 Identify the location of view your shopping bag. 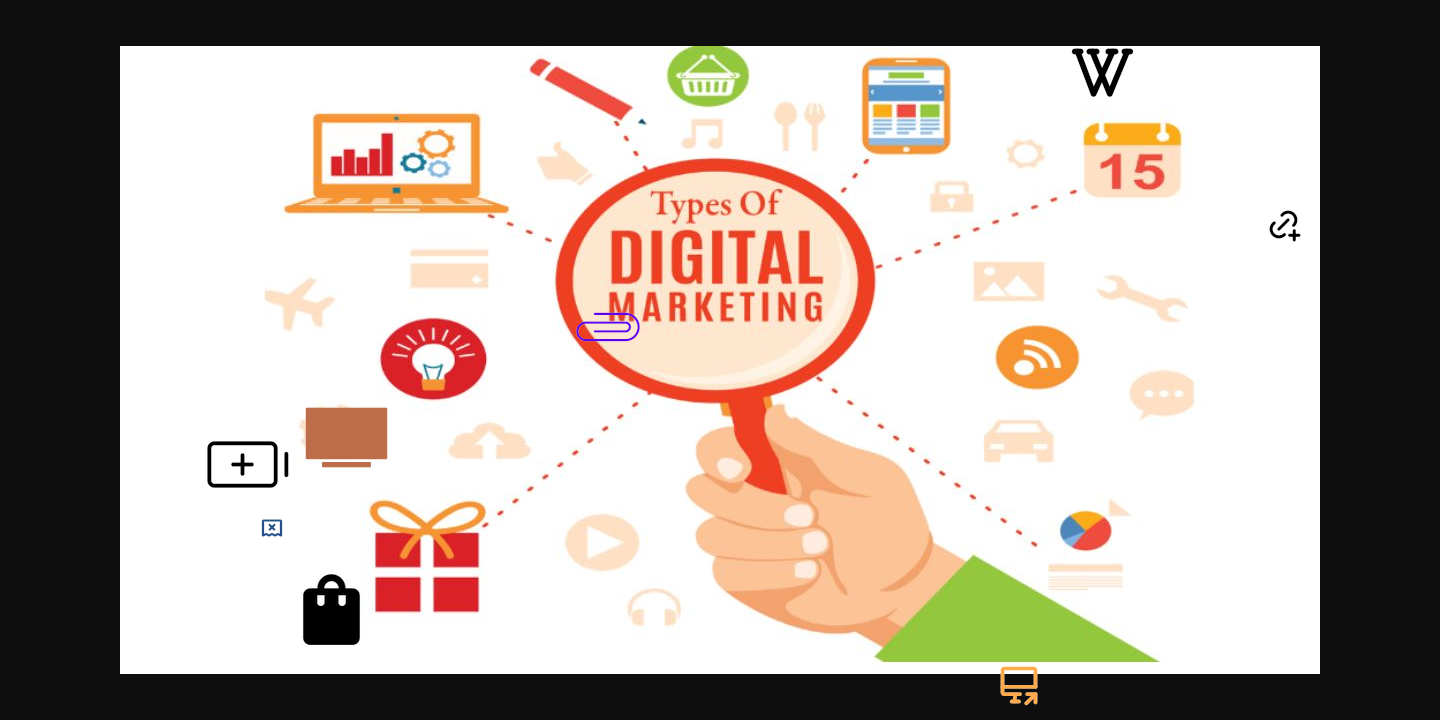
(331, 609).